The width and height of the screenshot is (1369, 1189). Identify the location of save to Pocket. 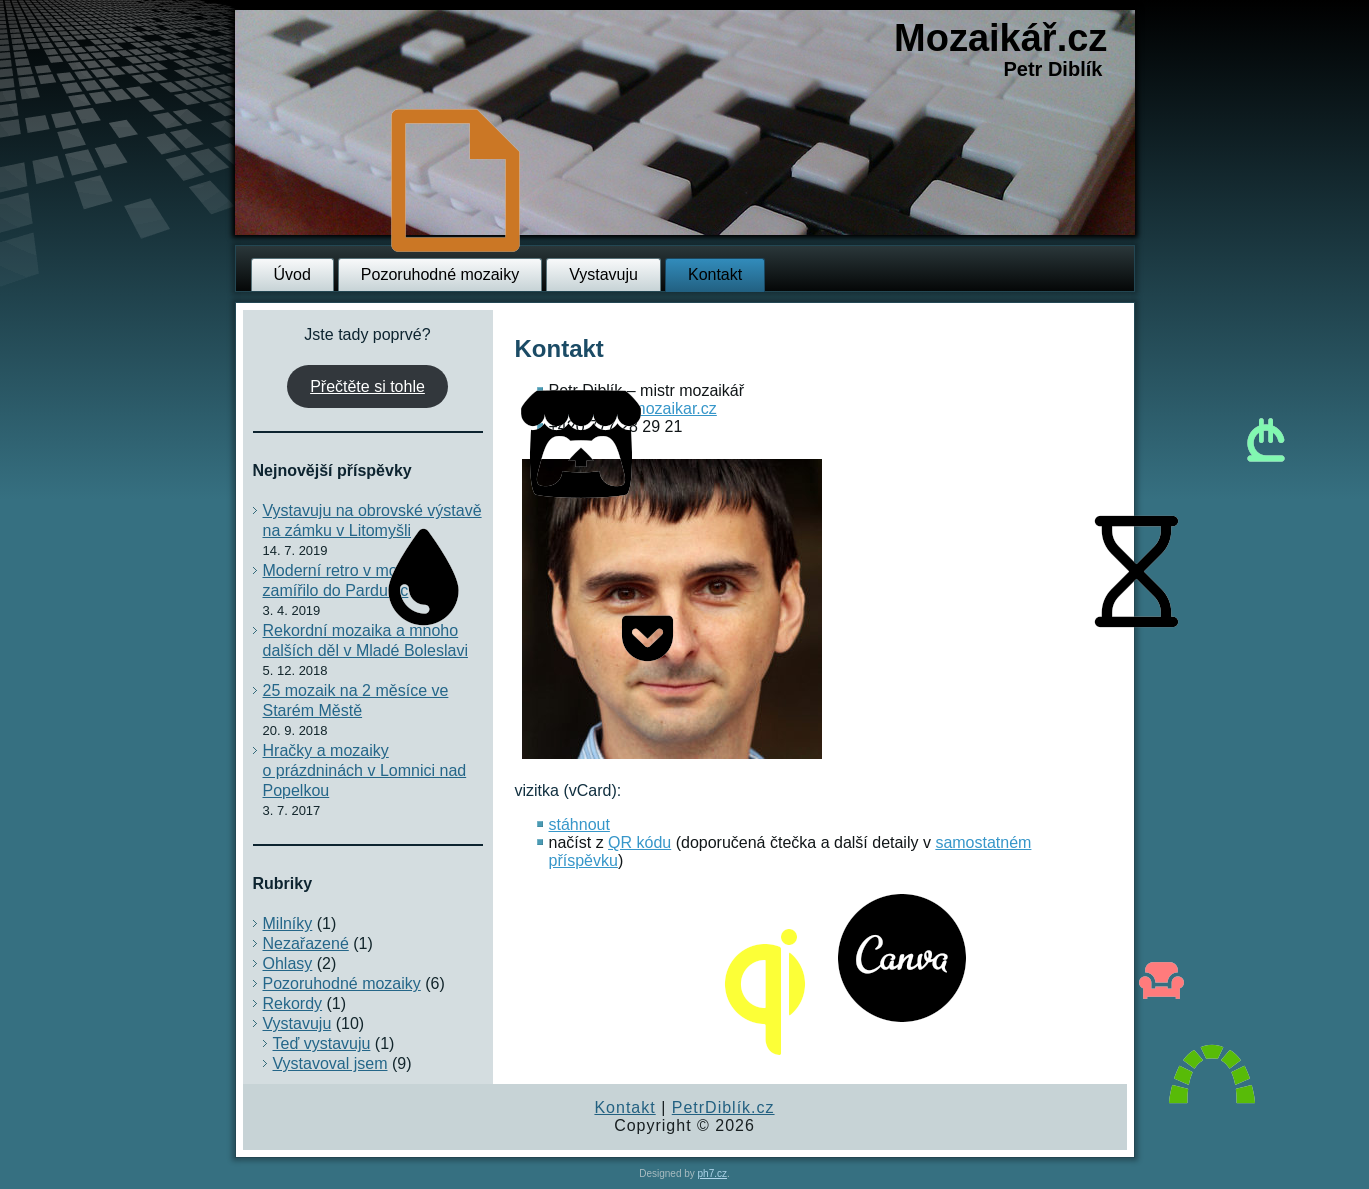
(647, 637).